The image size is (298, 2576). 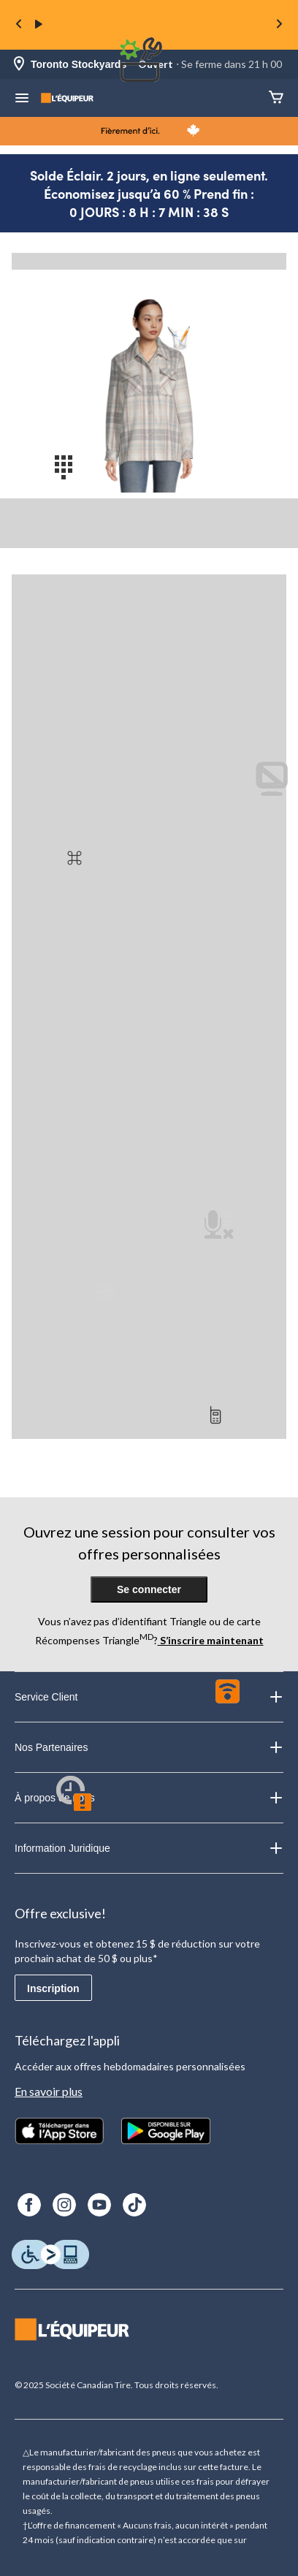 I want to click on microphone is muted, so click(x=218, y=1223).